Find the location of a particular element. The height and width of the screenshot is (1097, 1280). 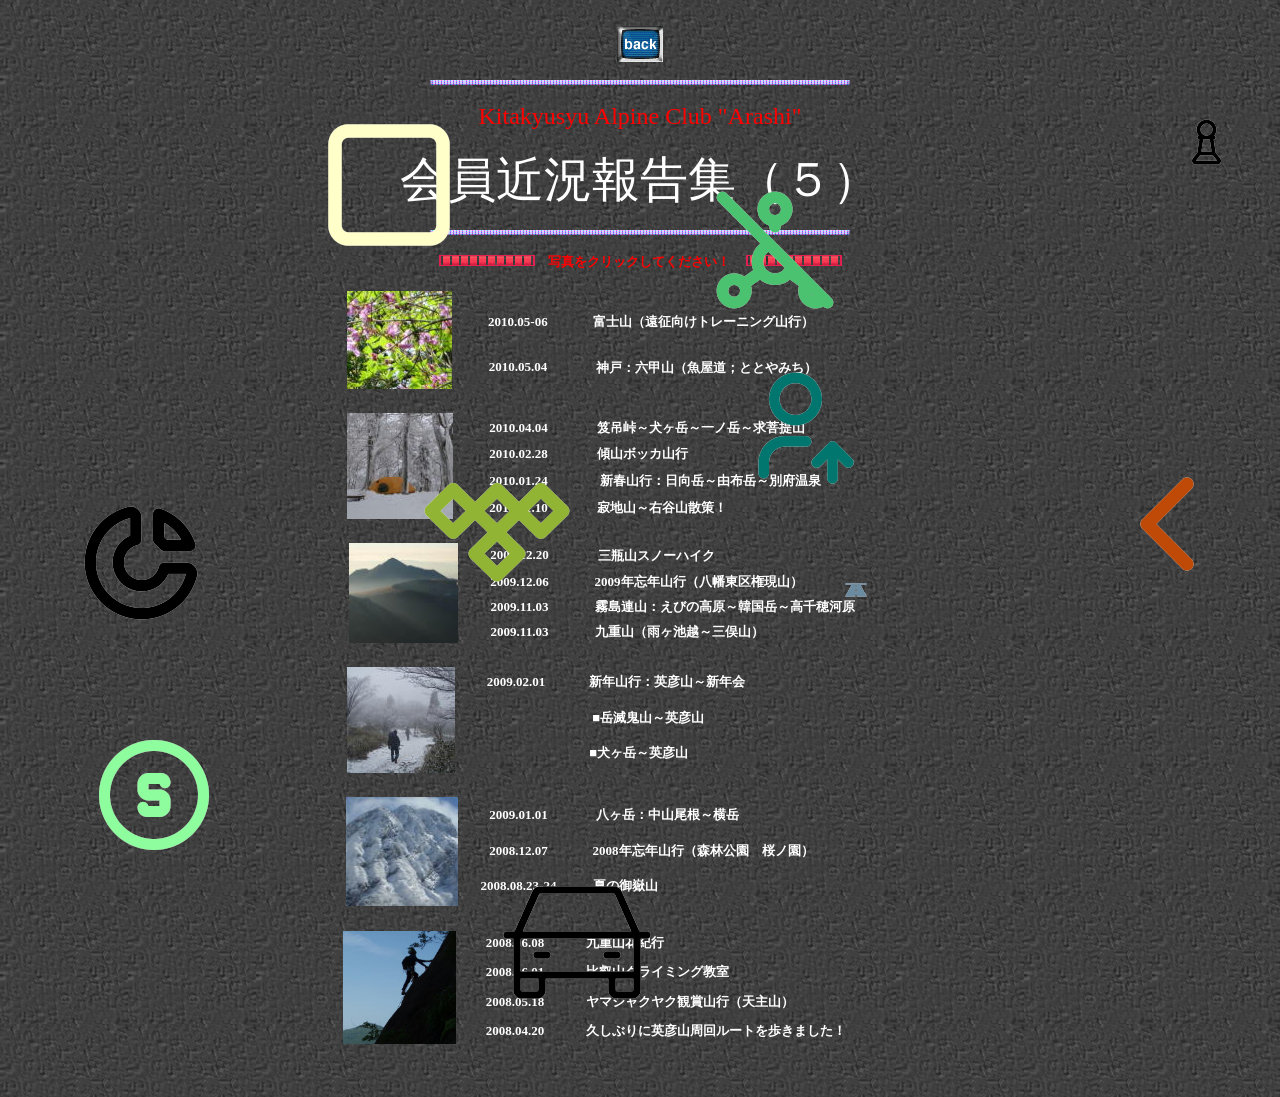

open tidal music streaming app is located at coordinates (497, 529).